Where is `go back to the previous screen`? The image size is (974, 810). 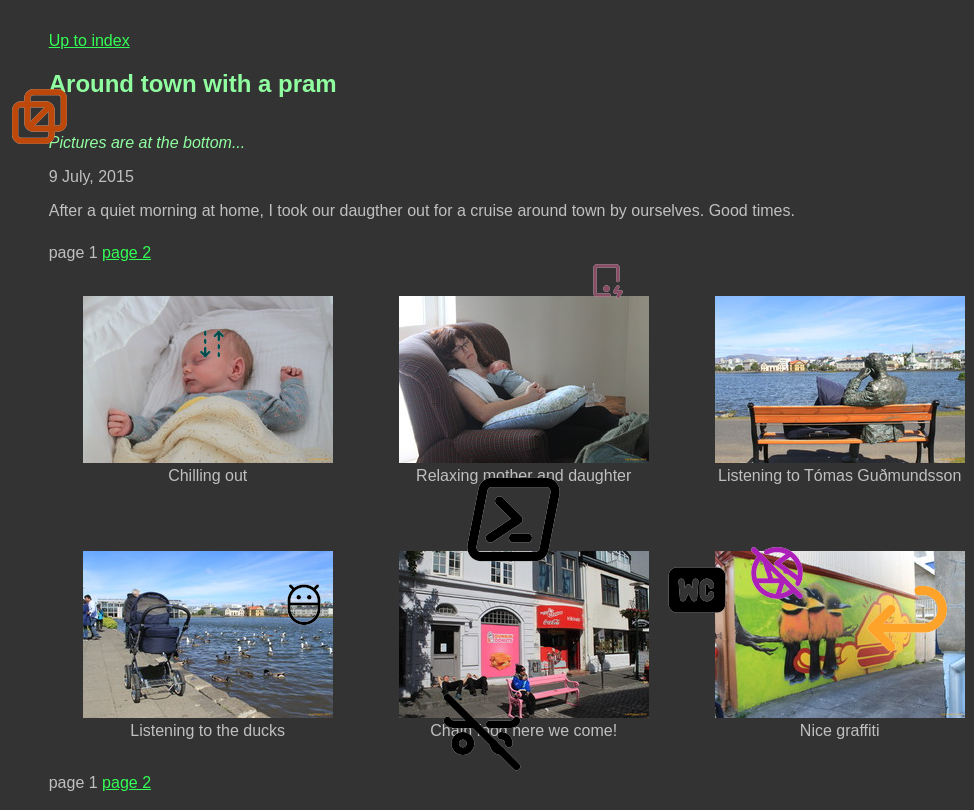 go back to the previous screen is located at coordinates (905, 614).